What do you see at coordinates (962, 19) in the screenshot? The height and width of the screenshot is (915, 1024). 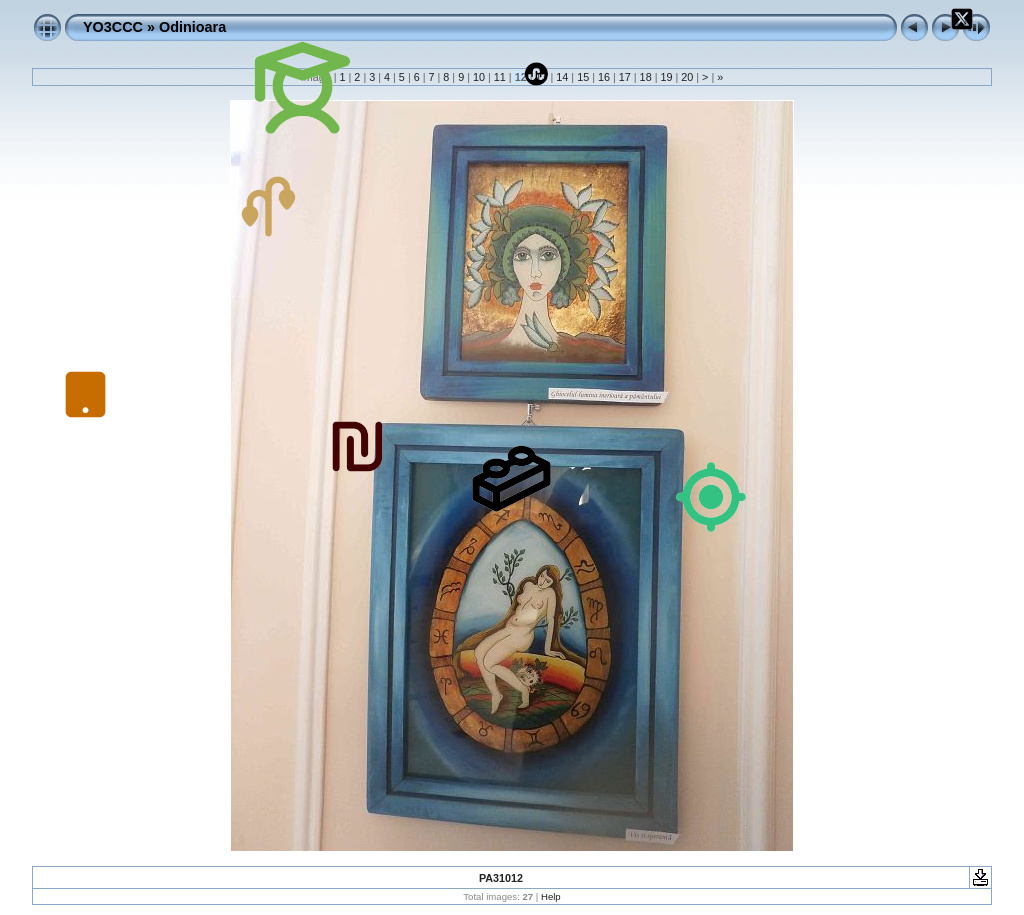 I see `open X (formerly Twitter) app` at bounding box center [962, 19].